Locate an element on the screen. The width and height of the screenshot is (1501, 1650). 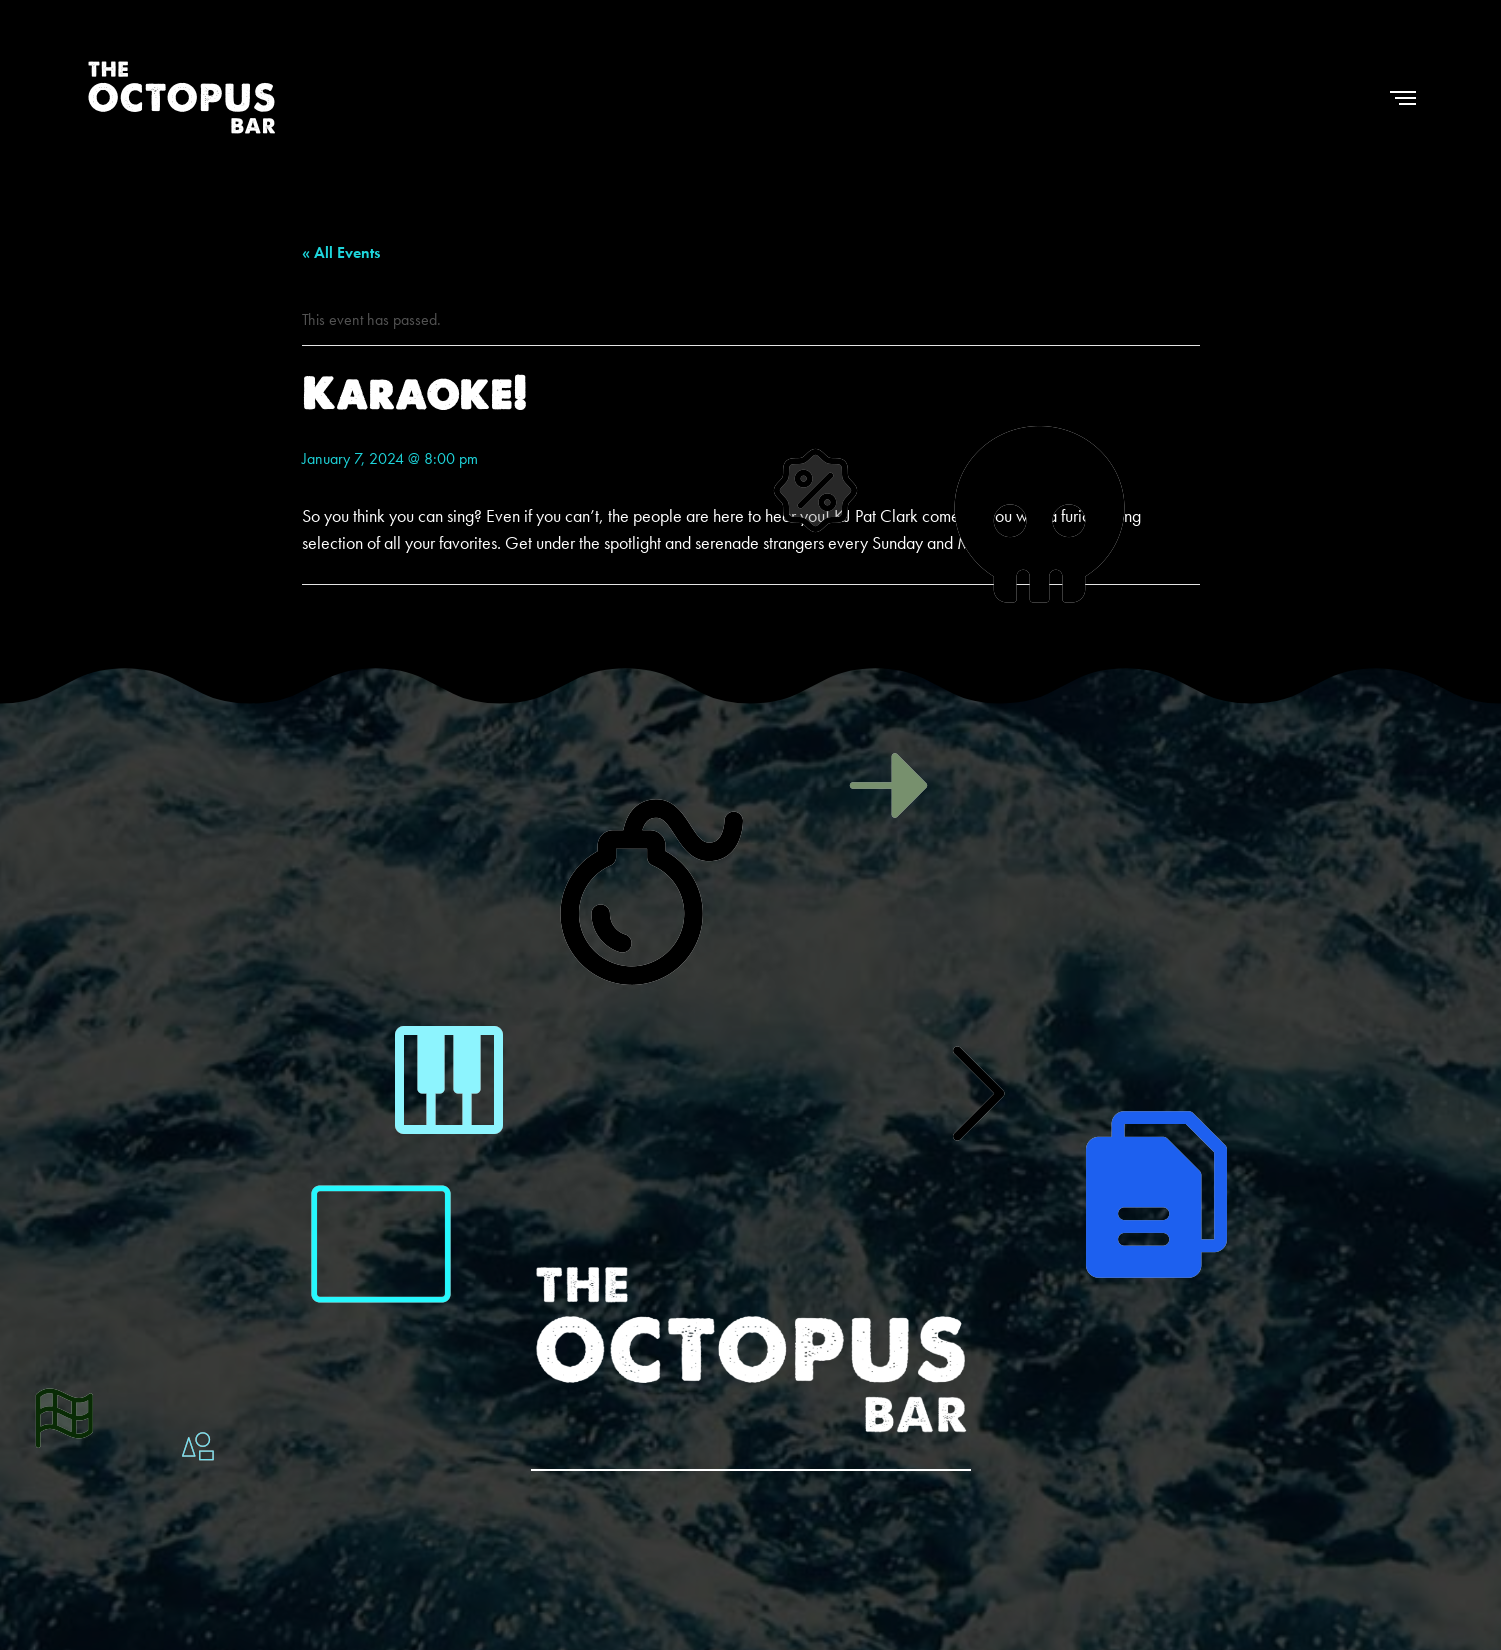
indicates dangerous or destructive action is located at coordinates (644, 889).